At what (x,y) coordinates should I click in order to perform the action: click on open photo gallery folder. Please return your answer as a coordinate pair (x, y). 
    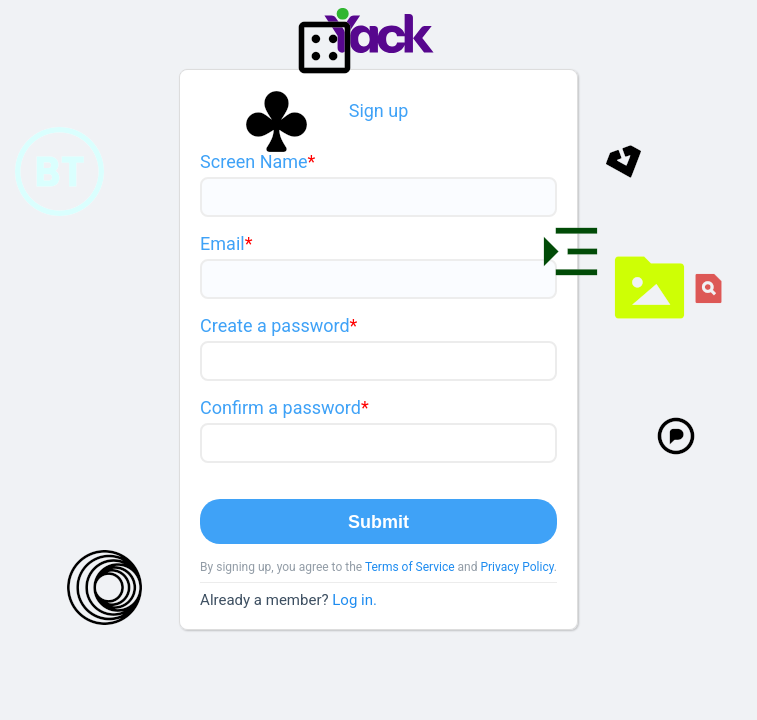
    Looking at the image, I should click on (649, 287).